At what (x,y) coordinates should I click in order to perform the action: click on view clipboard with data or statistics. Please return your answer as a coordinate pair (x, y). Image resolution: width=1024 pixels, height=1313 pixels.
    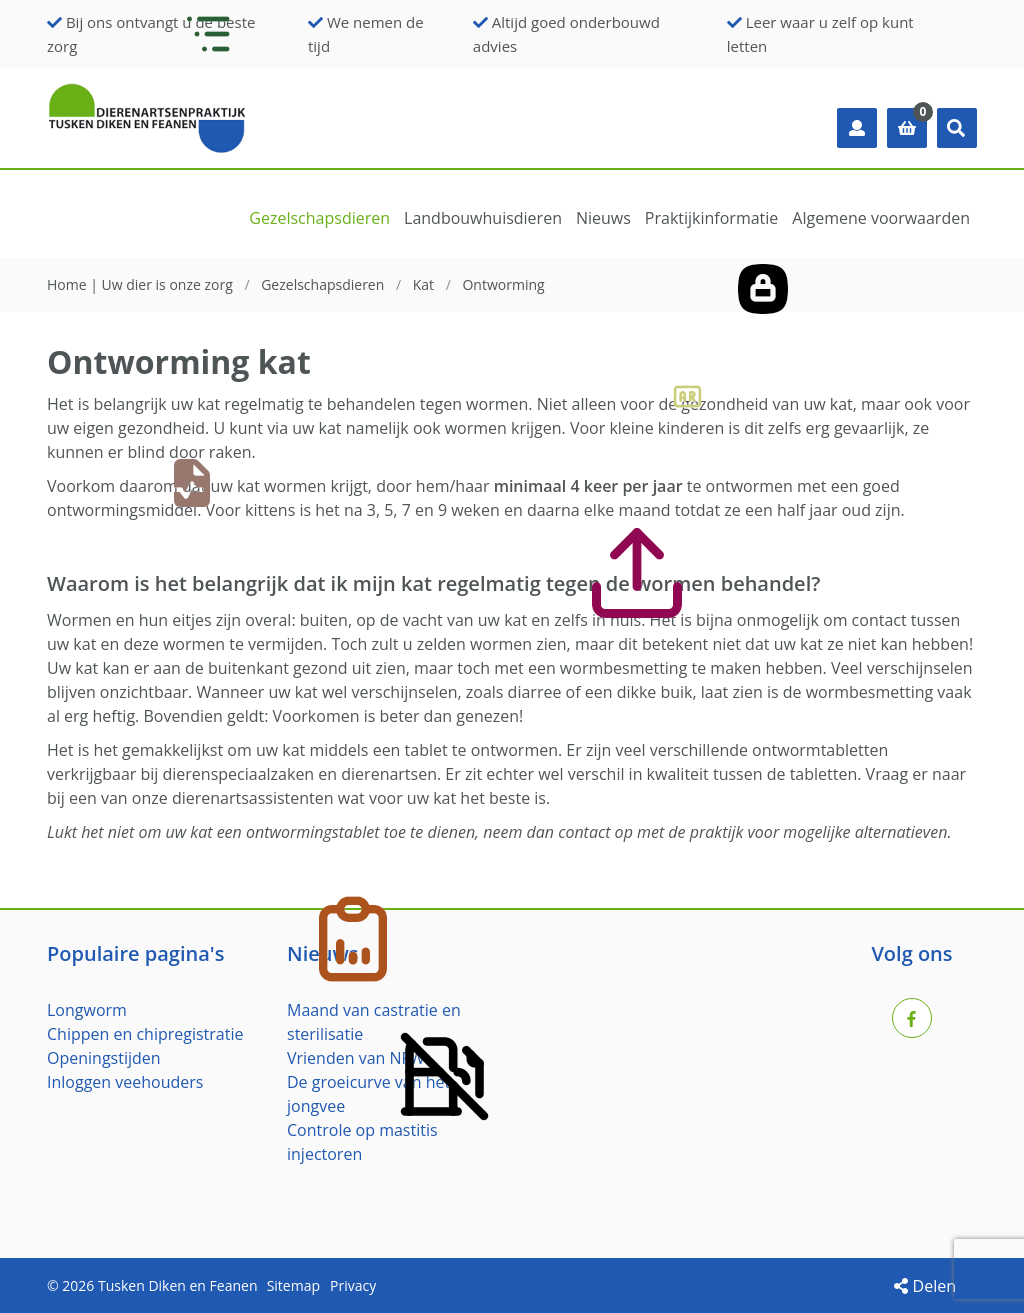
    Looking at the image, I should click on (353, 939).